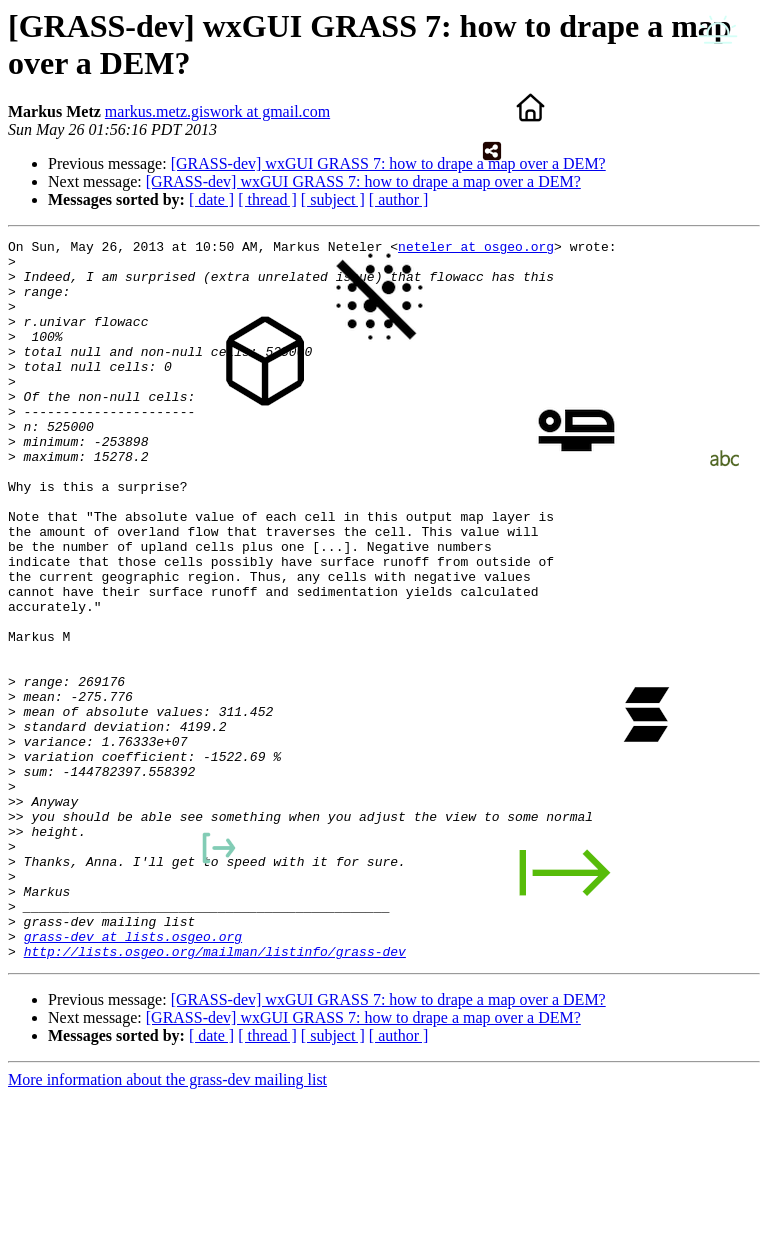 Image resolution: width=768 pixels, height=1241 pixels. What do you see at coordinates (565, 876) in the screenshot?
I see `export file or data to external location` at bounding box center [565, 876].